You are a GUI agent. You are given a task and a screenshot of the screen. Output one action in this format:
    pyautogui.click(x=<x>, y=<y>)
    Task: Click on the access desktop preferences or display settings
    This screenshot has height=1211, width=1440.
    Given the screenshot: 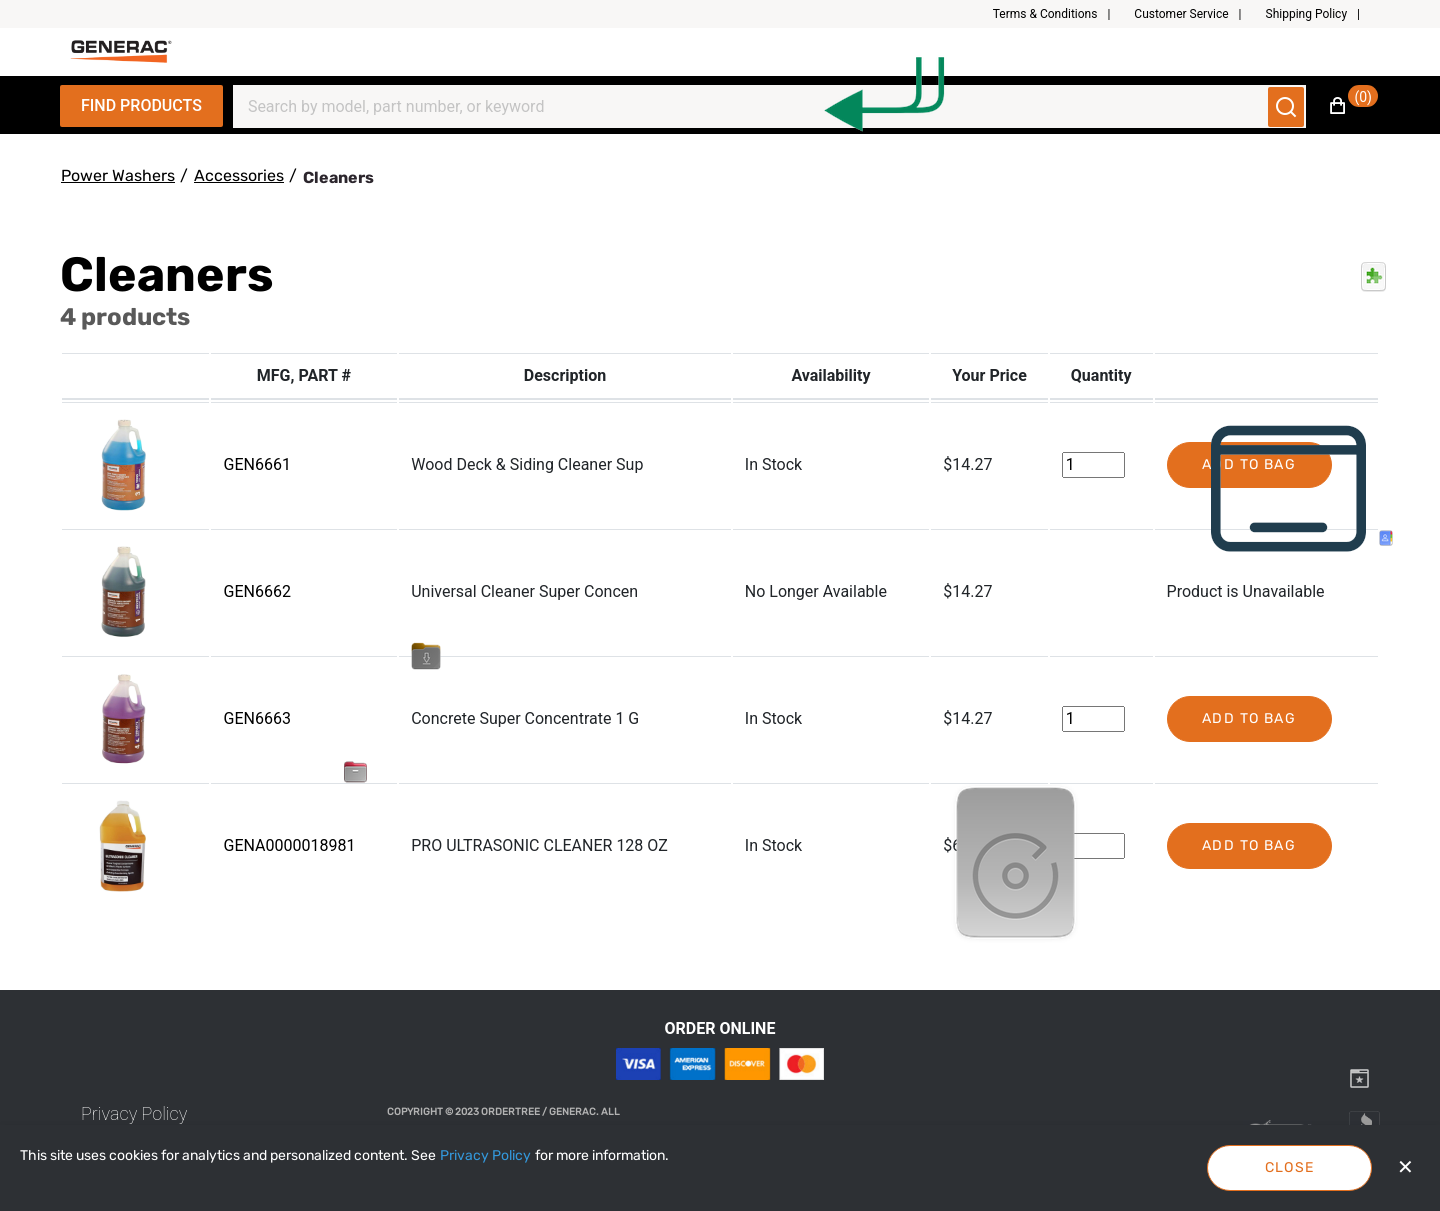 What is the action you would take?
    pyautogui.click(x=1288, y=493)
    